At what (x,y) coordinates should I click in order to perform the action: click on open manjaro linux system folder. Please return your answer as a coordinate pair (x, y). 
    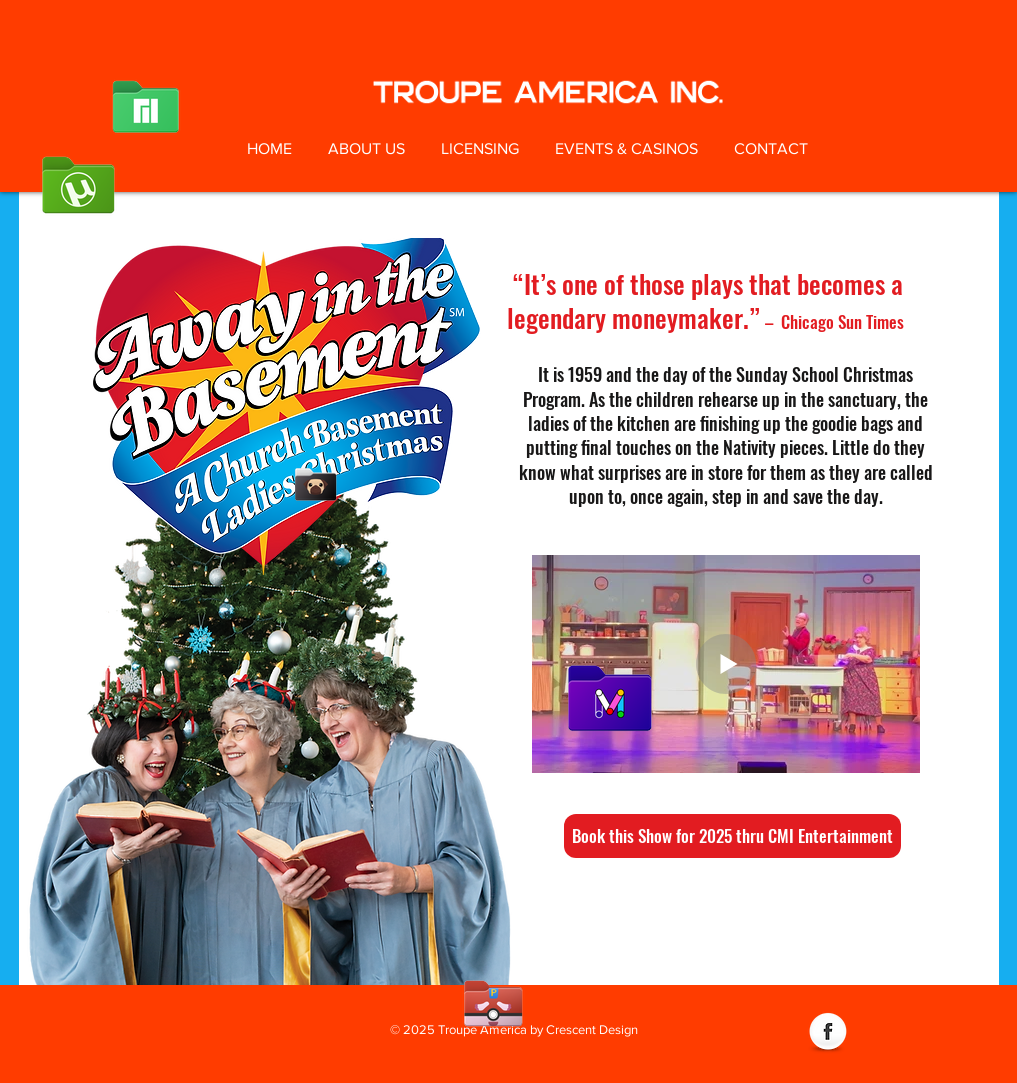
    Looking at the image, I should click on (145, 108).